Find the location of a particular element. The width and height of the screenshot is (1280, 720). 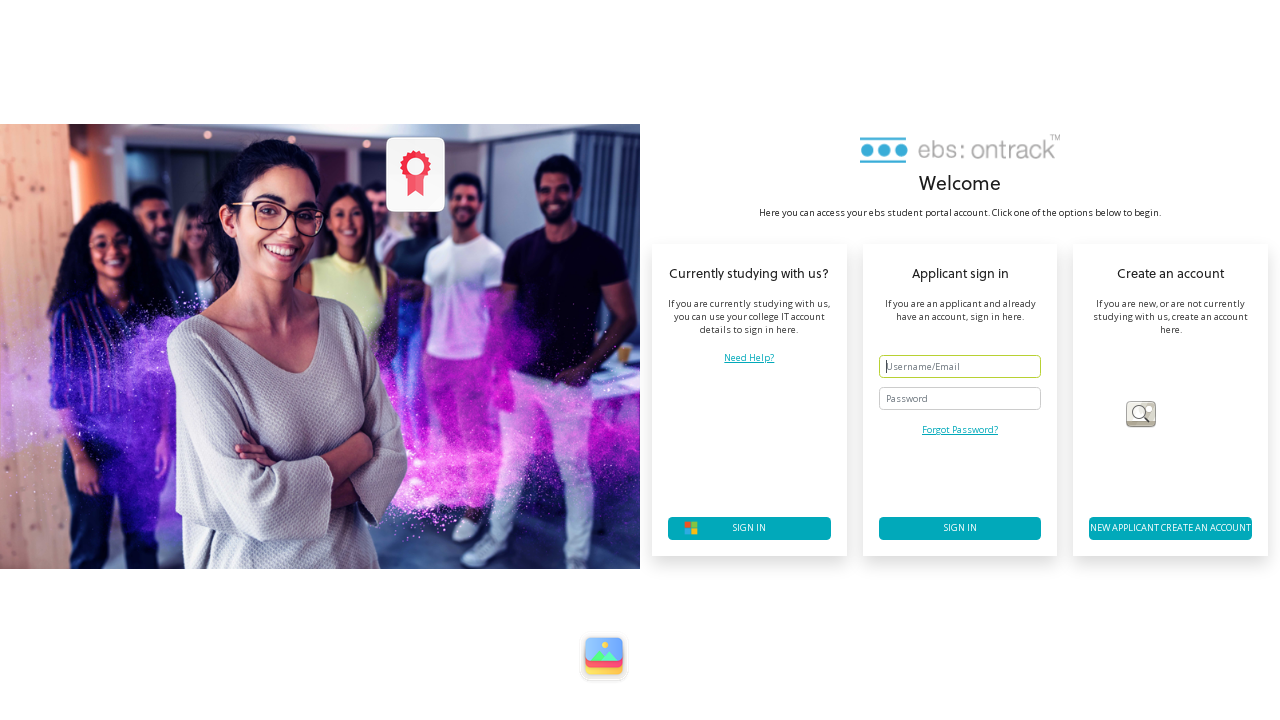

a pkcs7 certificate file or security credential is located at coordinates (415, 174).